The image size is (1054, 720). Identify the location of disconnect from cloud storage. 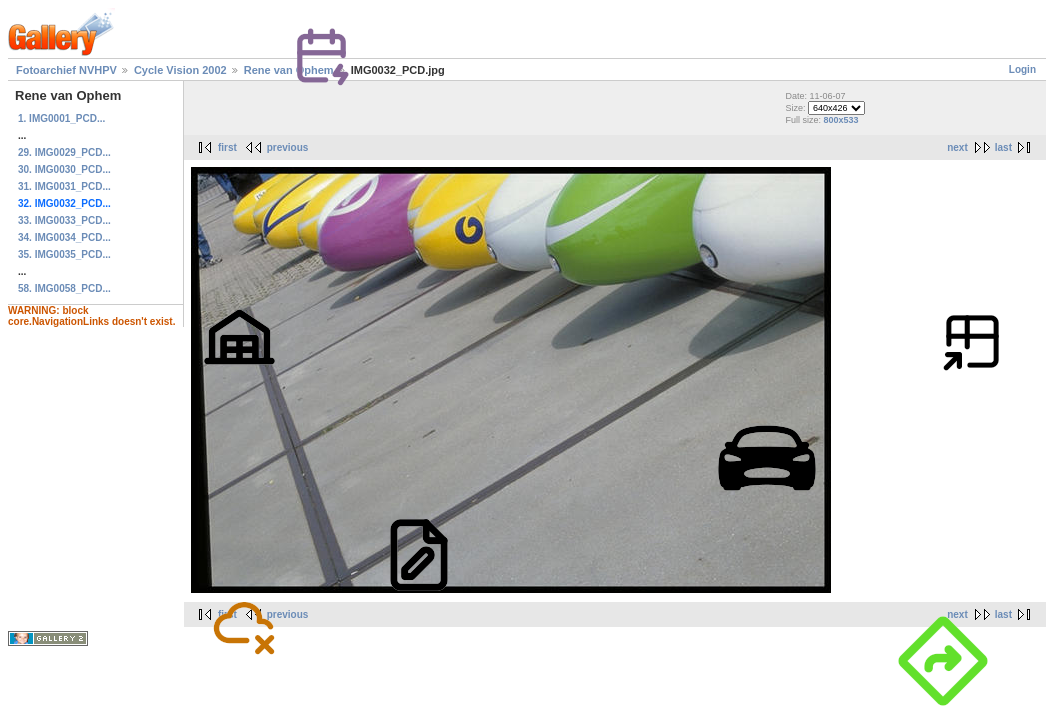
(244, 624).